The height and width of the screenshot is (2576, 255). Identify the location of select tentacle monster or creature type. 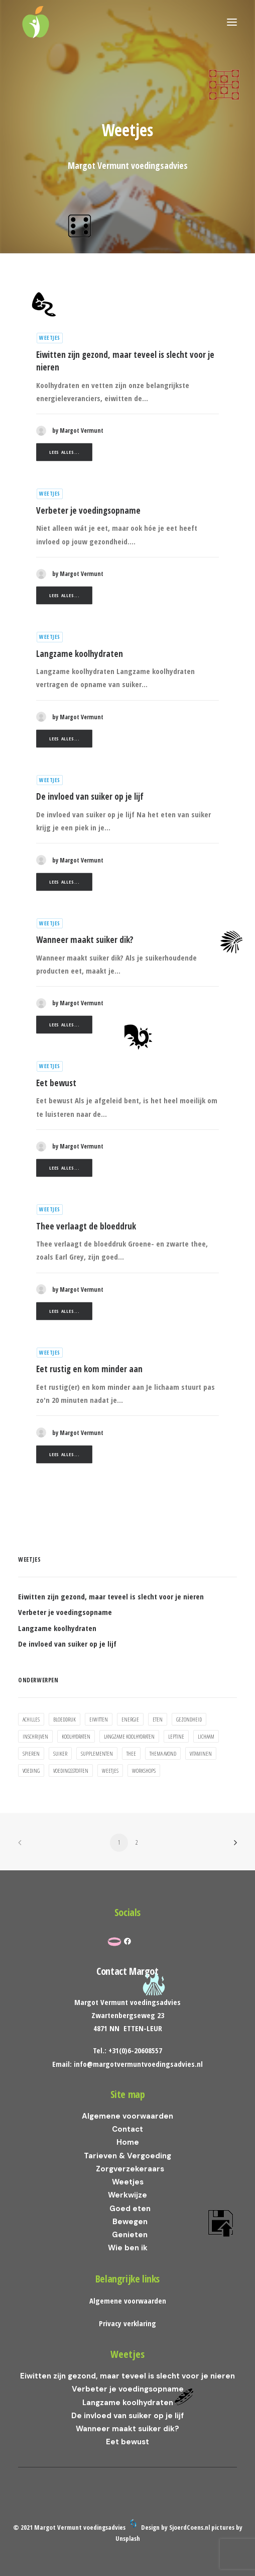
(138, 1037).